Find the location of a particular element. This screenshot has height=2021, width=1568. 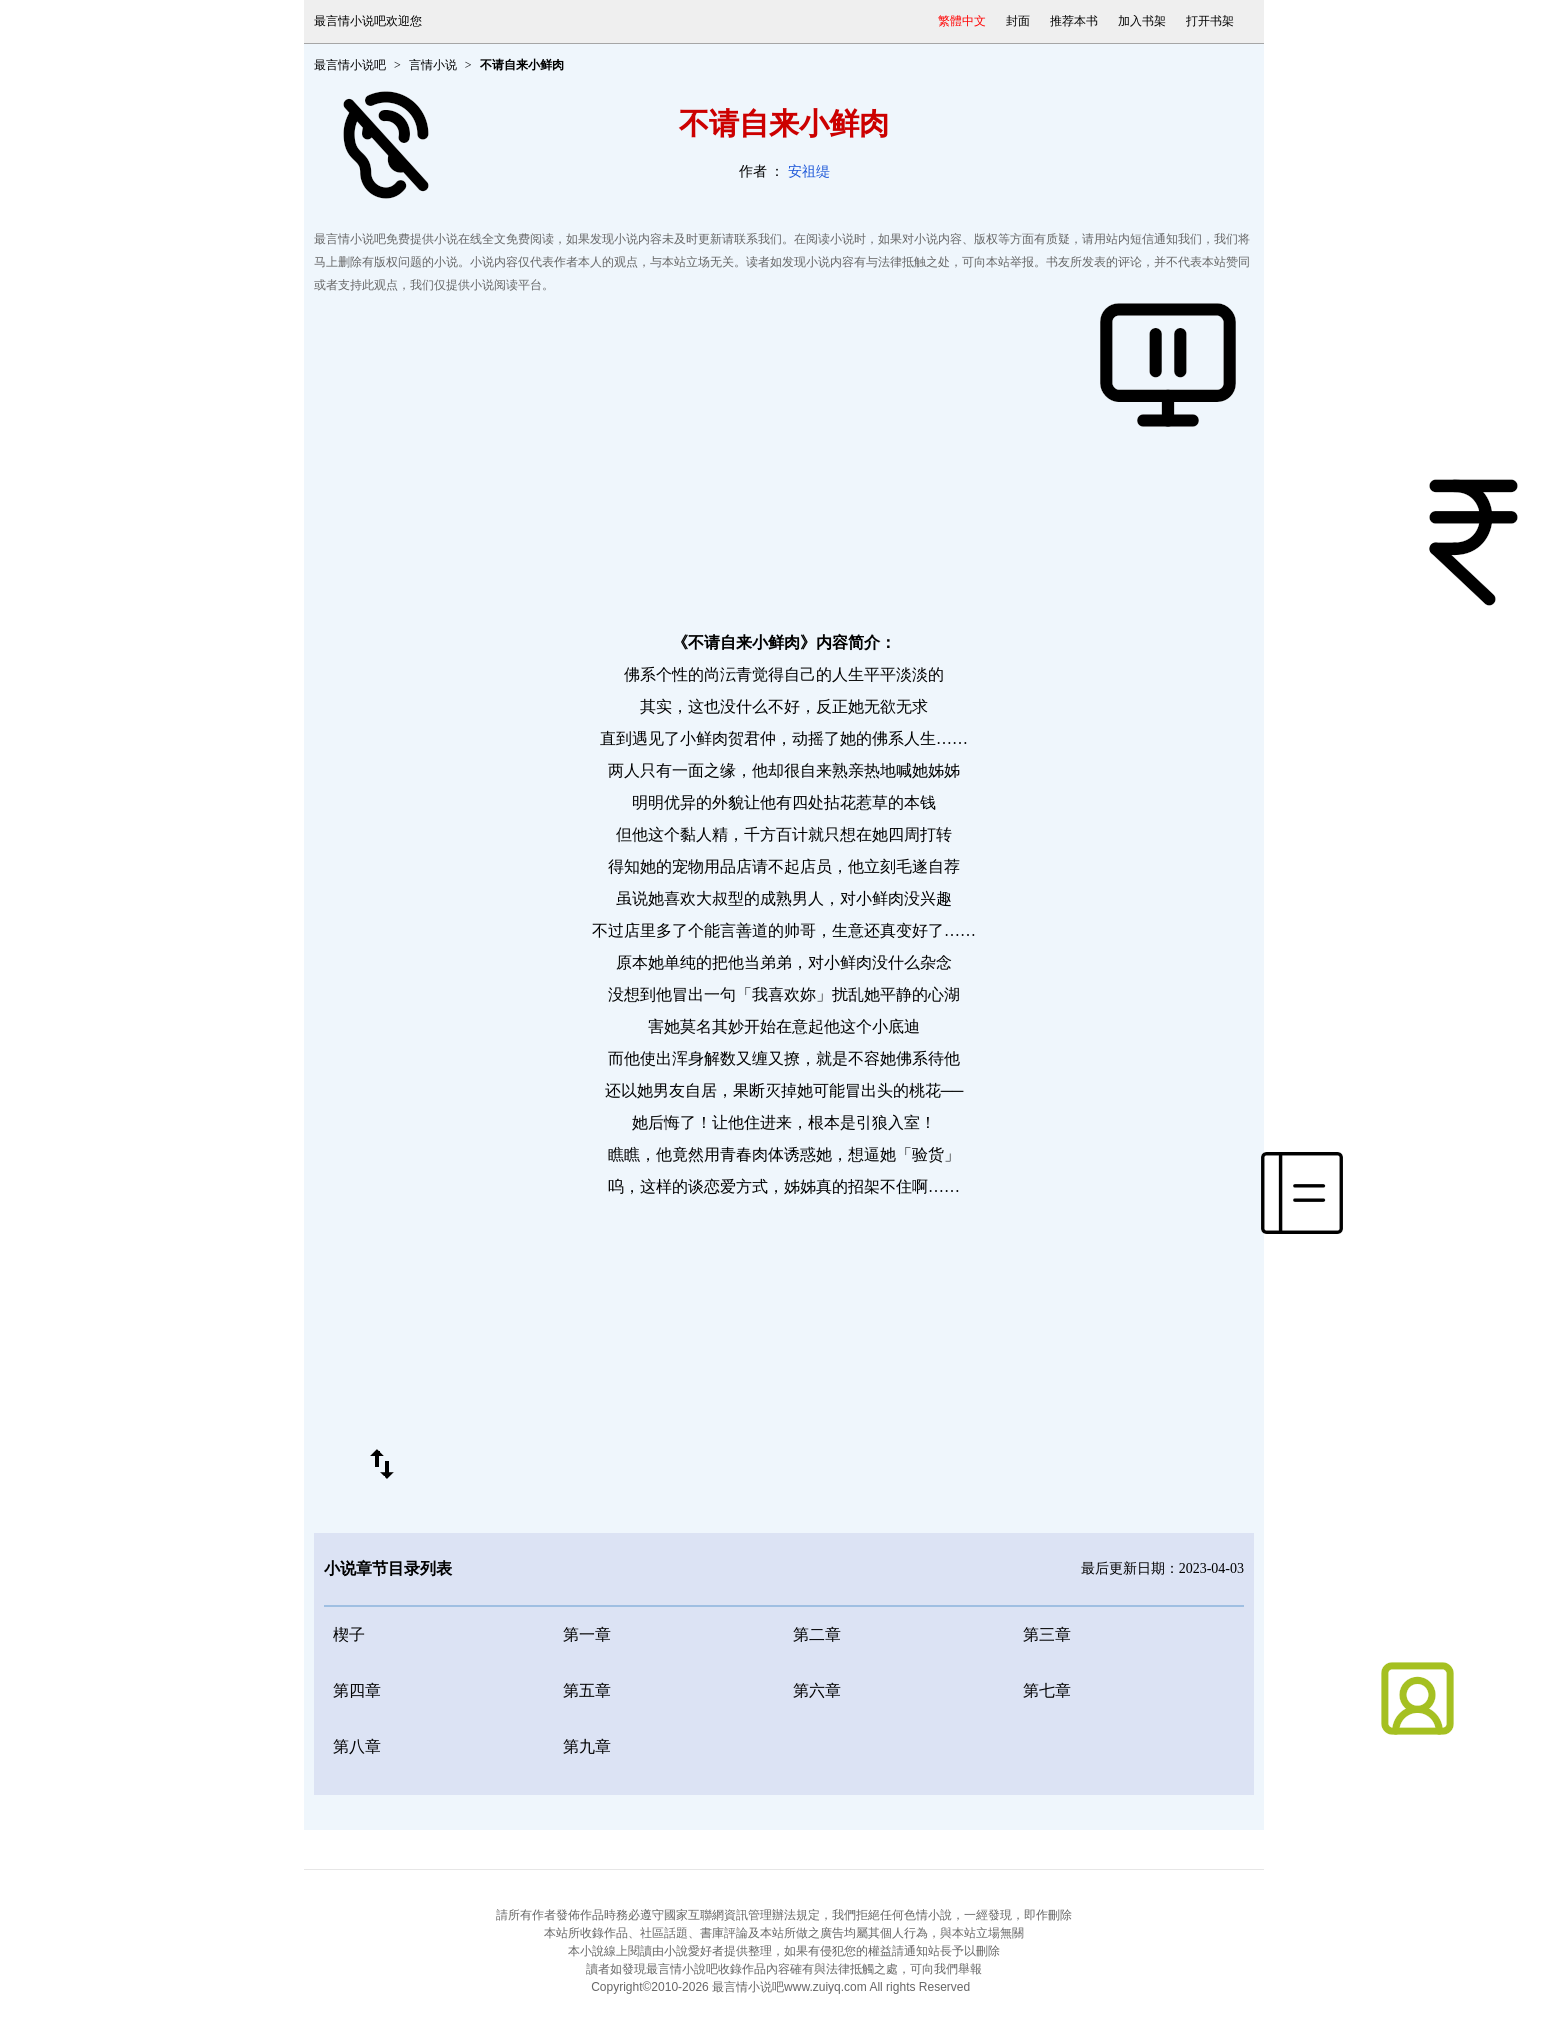

swap or reorder items vertically is located at coordinates (382, 1464).